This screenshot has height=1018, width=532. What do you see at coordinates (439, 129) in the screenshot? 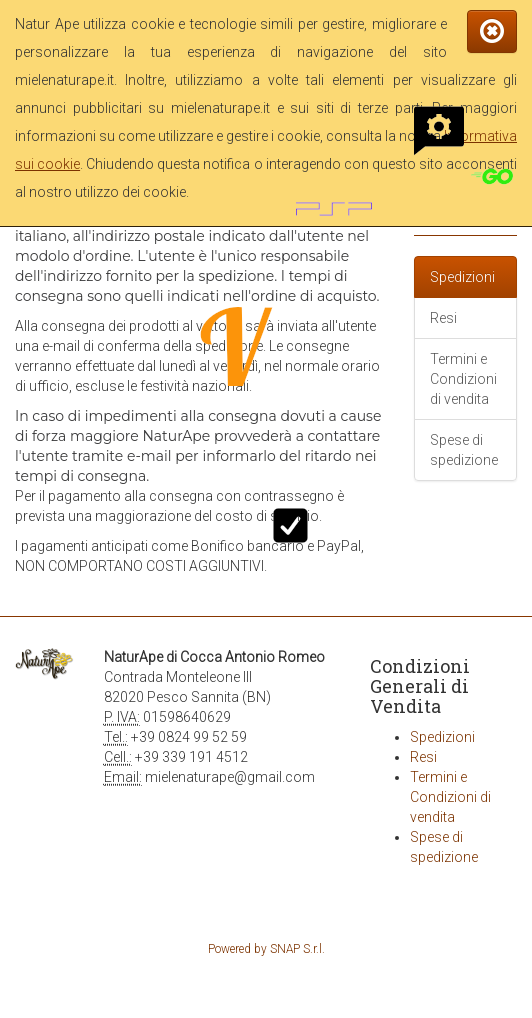
I see `open chat settings` at bounding box center [439, 129].